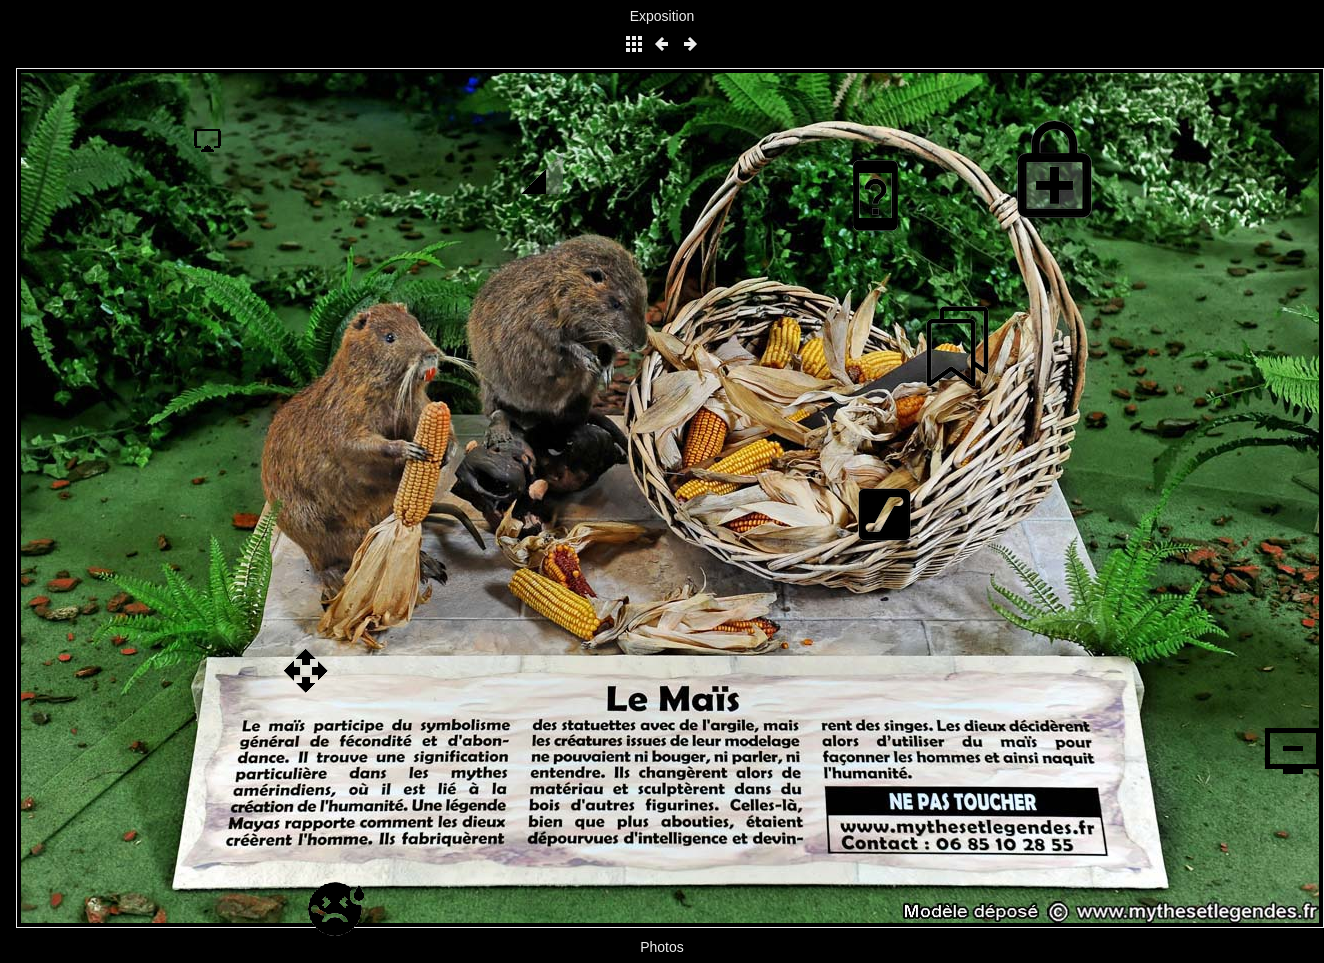  Describe the element at coordinates (207, 139) in the screenshot. I see `stream content to an external display` at that location.